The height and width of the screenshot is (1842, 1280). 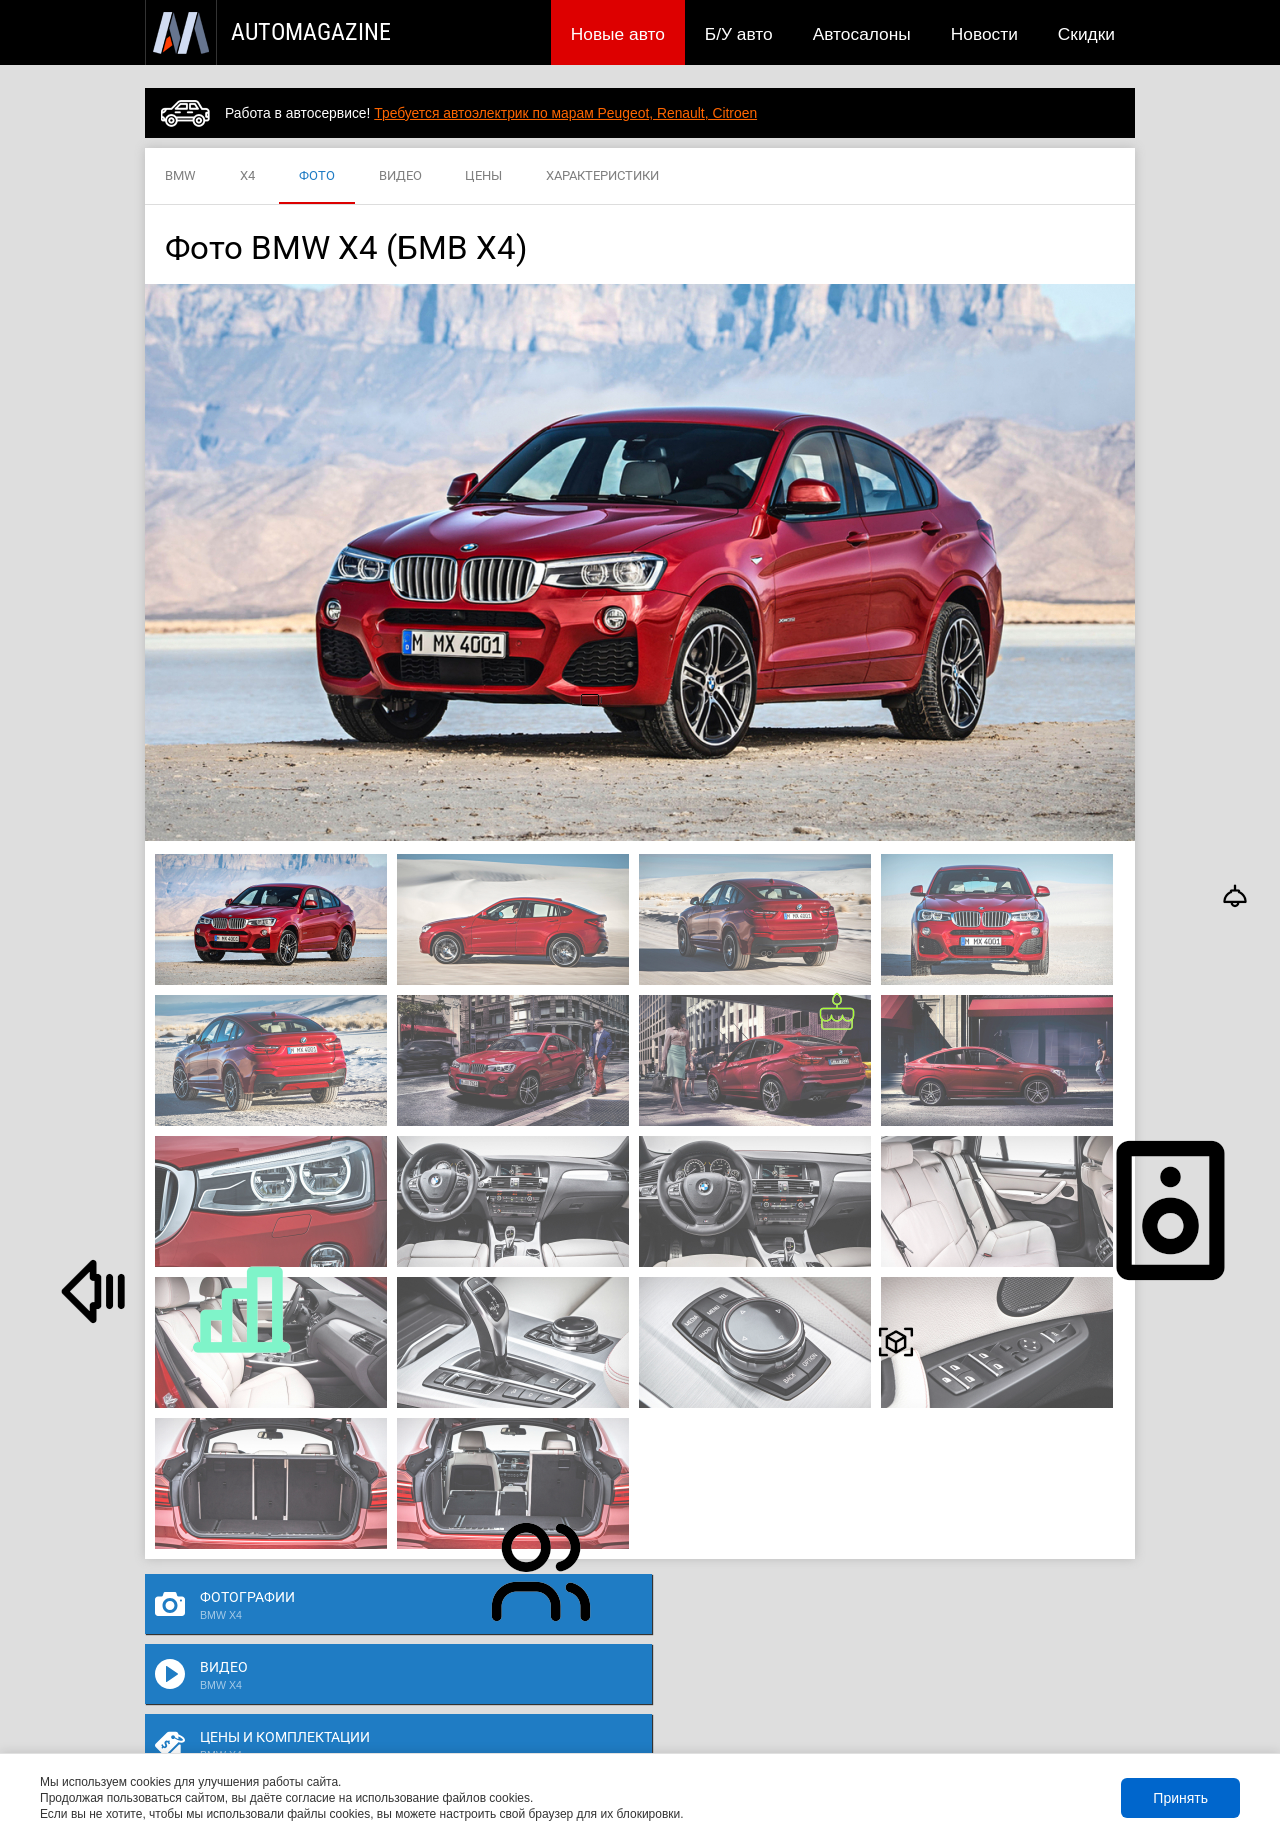 What do you see at coordinates (837, 1014) in the screenshot?
I see `view birthday or celebration reminders` at bounding box center [837, 1014].